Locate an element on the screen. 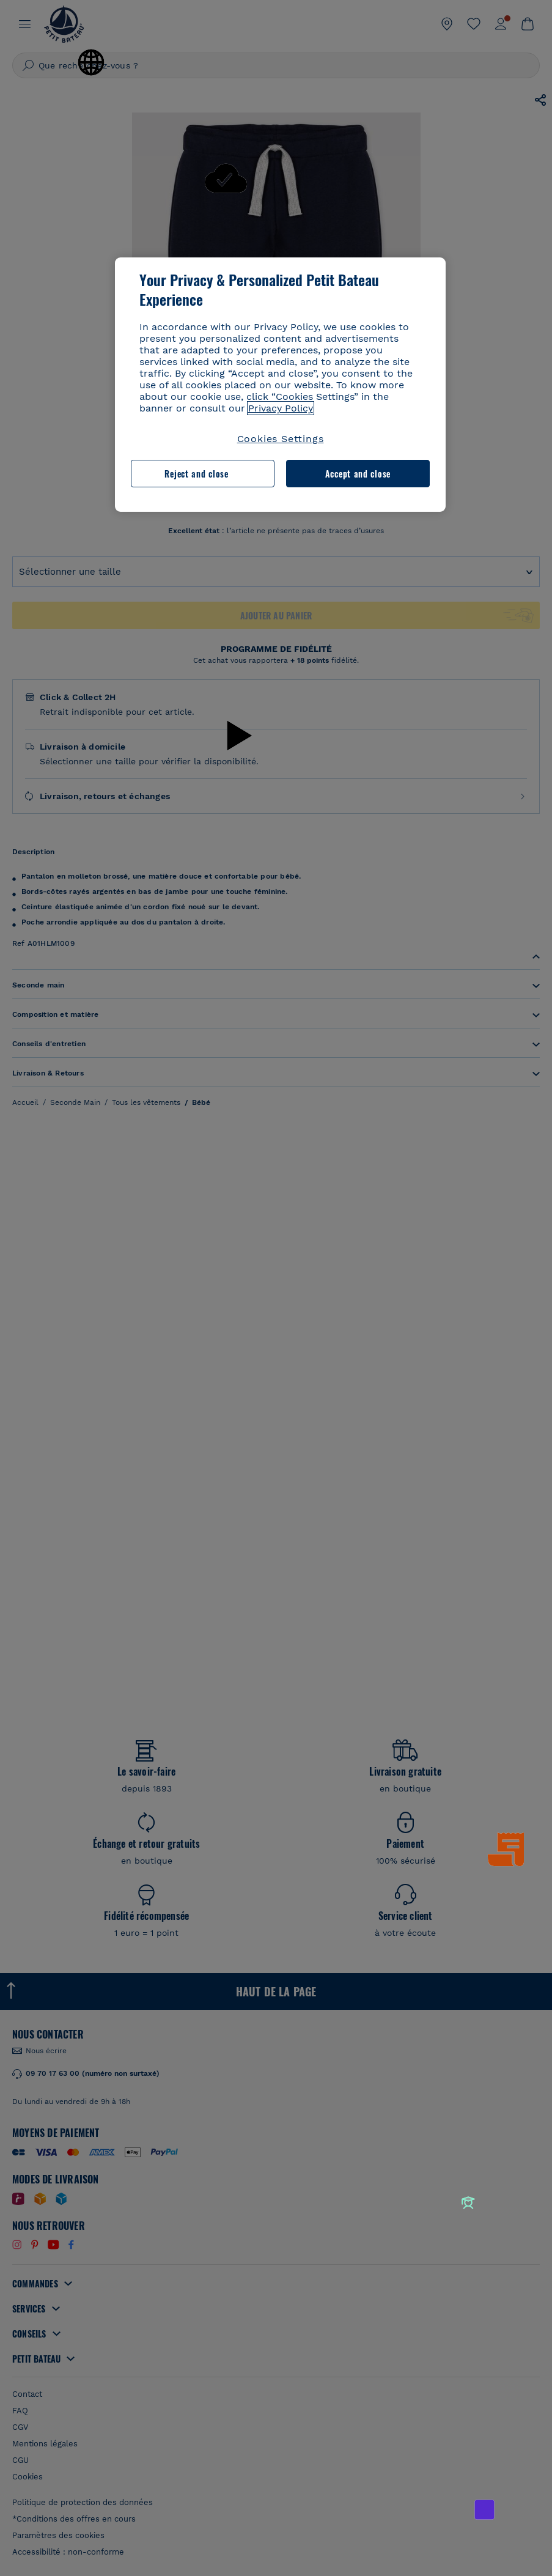 Image resolution: width=552 pixels, height=2576 pixels. view student profile or account is located at coordinates (468, 2203).